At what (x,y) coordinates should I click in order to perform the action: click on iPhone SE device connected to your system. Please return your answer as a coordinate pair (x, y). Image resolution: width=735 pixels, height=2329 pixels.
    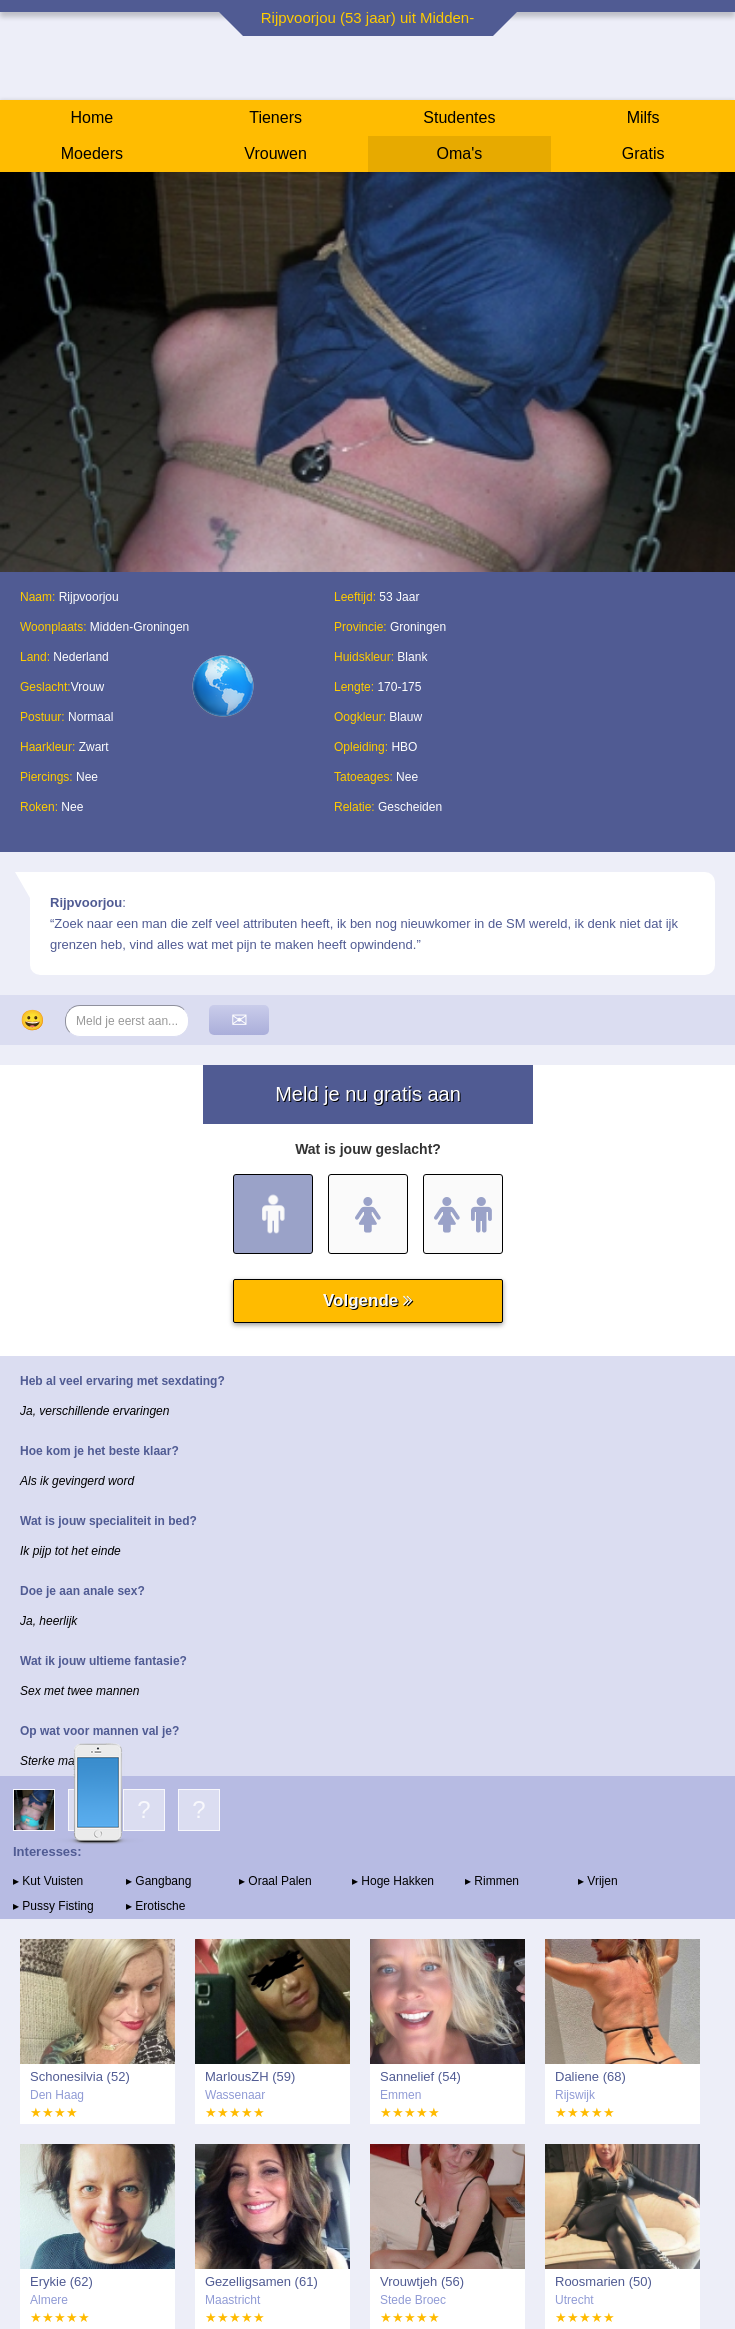
    Looking at the image, I should click on (98, 1794).